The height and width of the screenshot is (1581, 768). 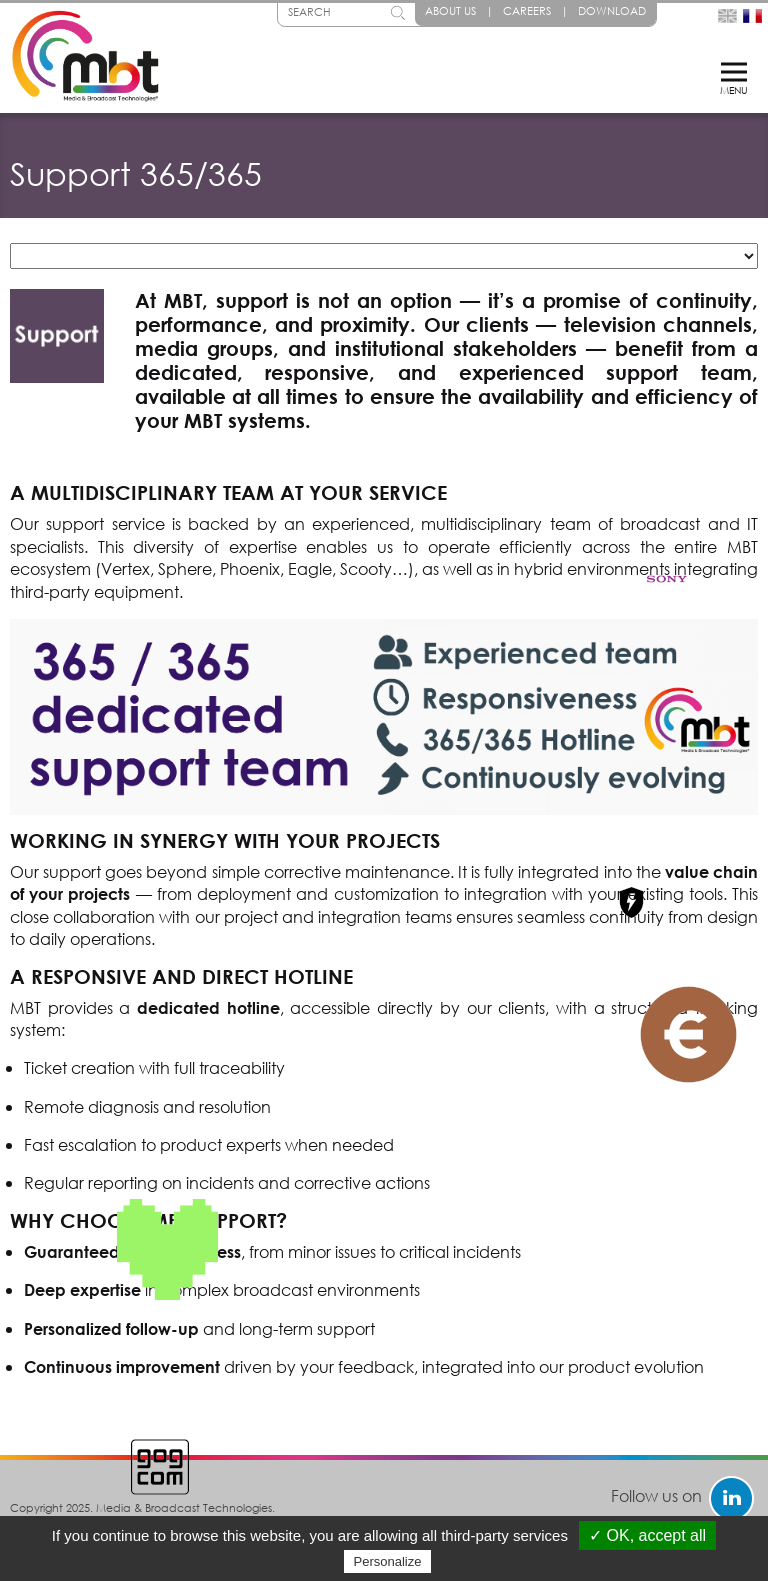 What do you see at coordinates (667, 579) in the screenshot?
I see `sony brand or product identifier` at bounding box center [667, 579].